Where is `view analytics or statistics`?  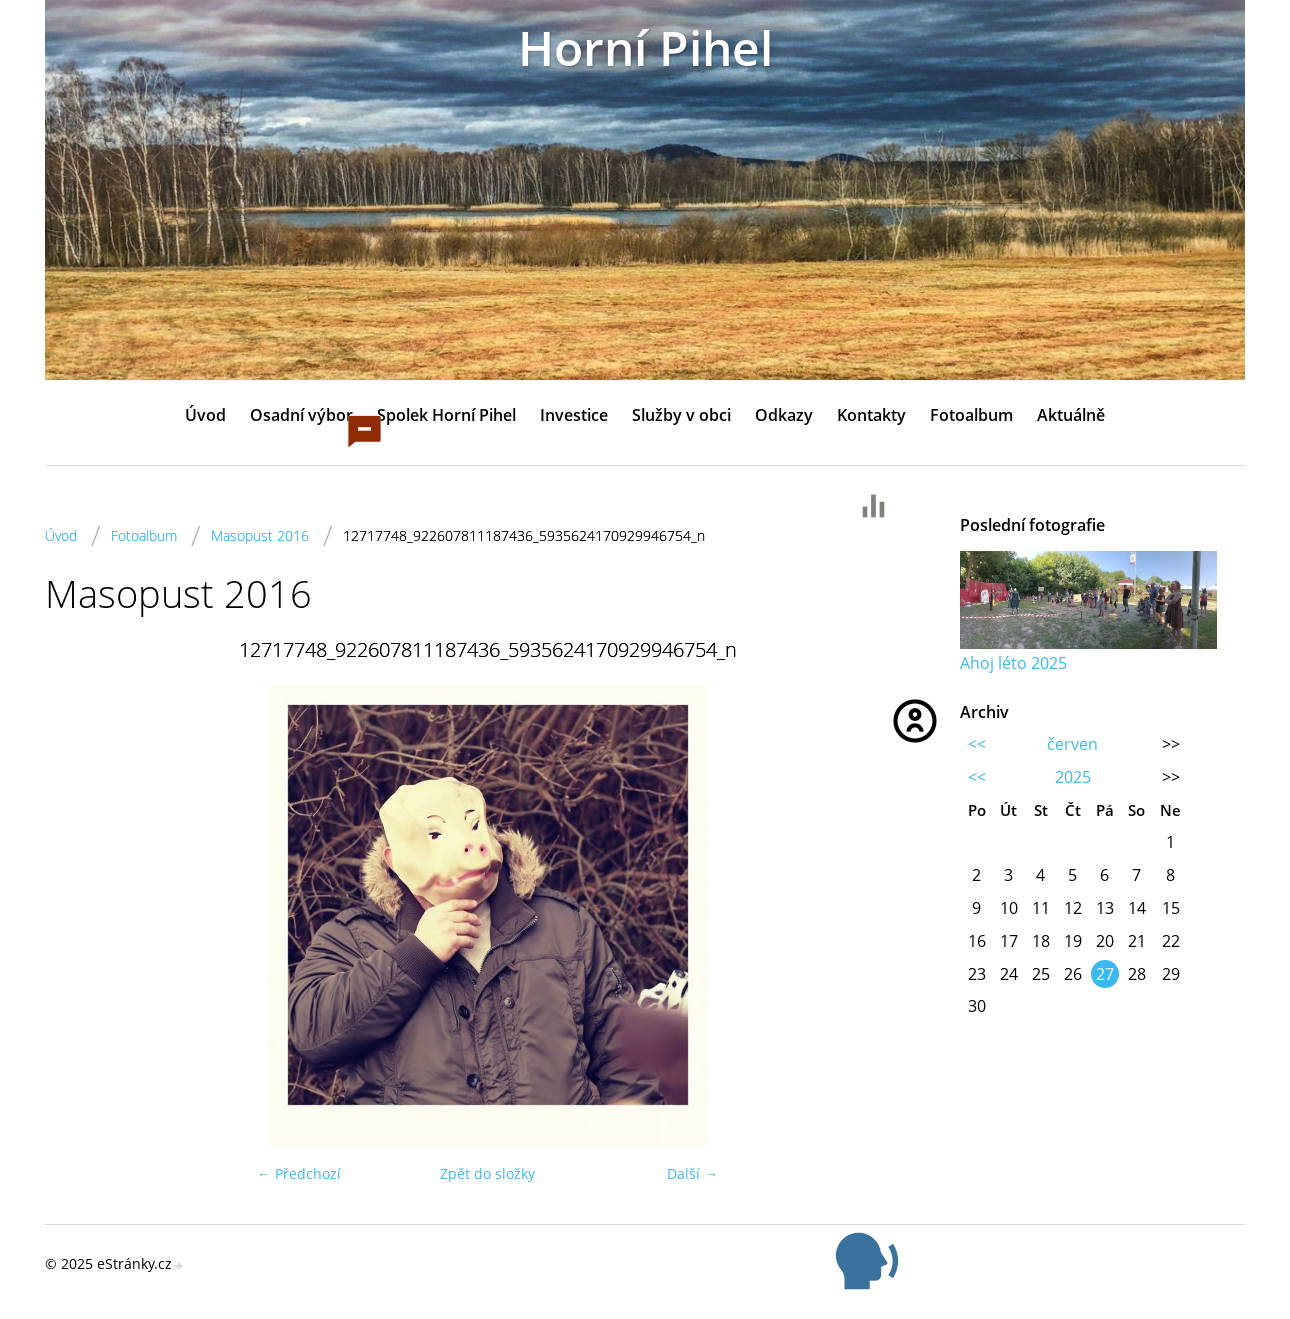
view analytics or statistics is located at coordinates (873, 506).